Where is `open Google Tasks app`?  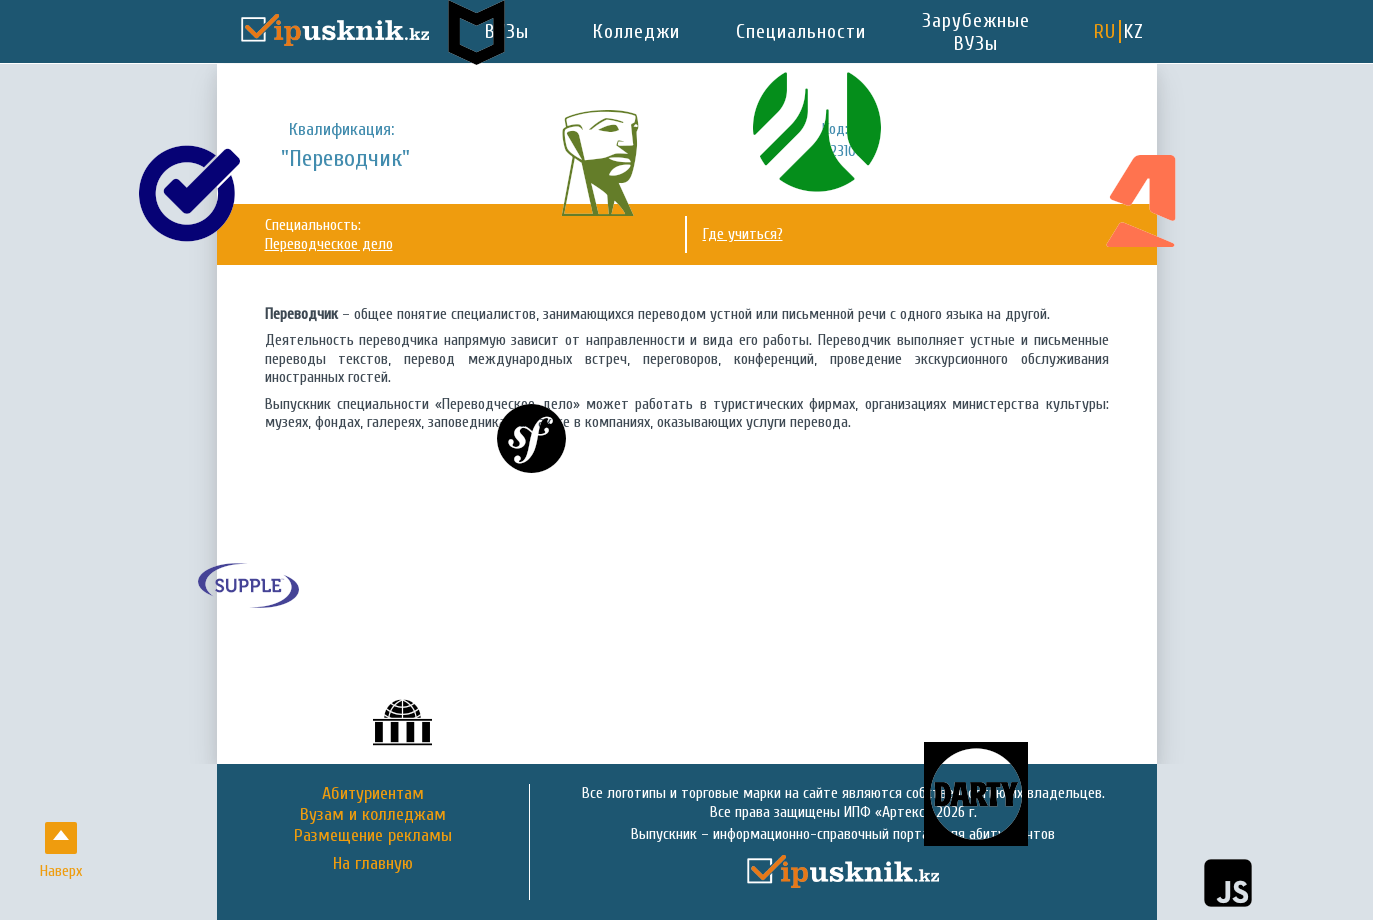 open Google Tasks app is located at coordinates (189, 193).